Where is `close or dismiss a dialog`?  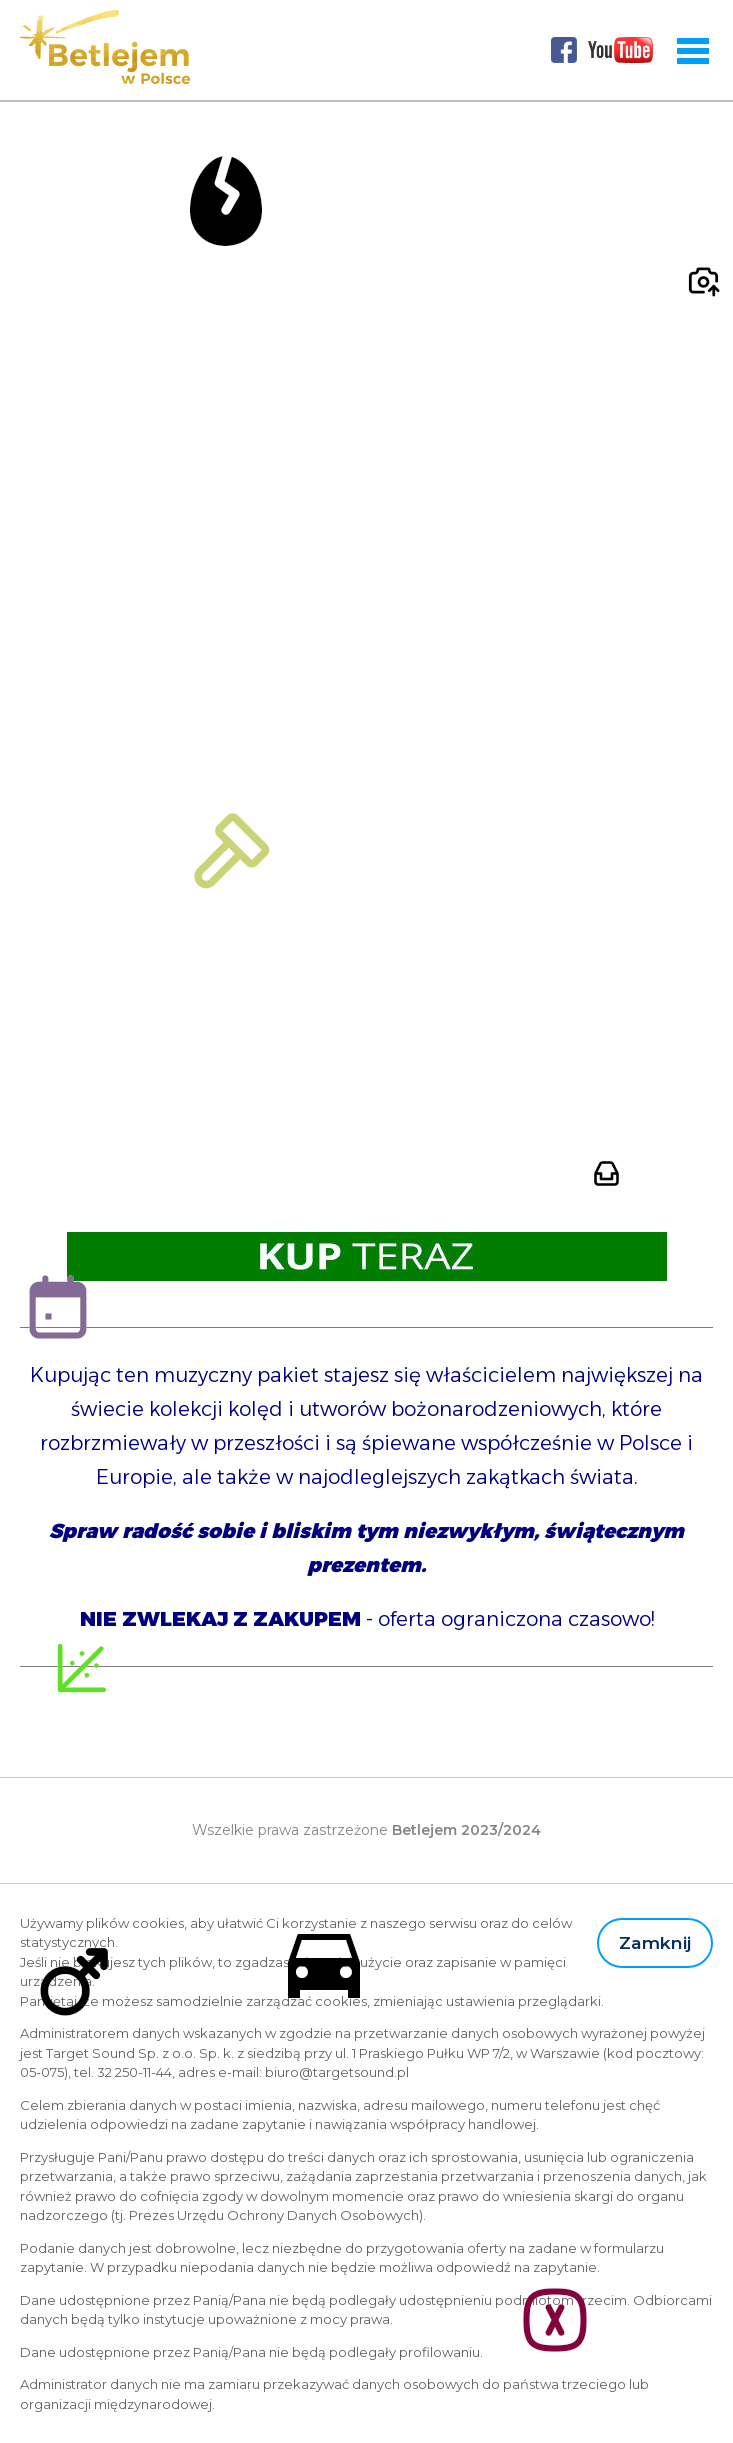 close or dismiss a dialog is located at coordinates (555, 2320).